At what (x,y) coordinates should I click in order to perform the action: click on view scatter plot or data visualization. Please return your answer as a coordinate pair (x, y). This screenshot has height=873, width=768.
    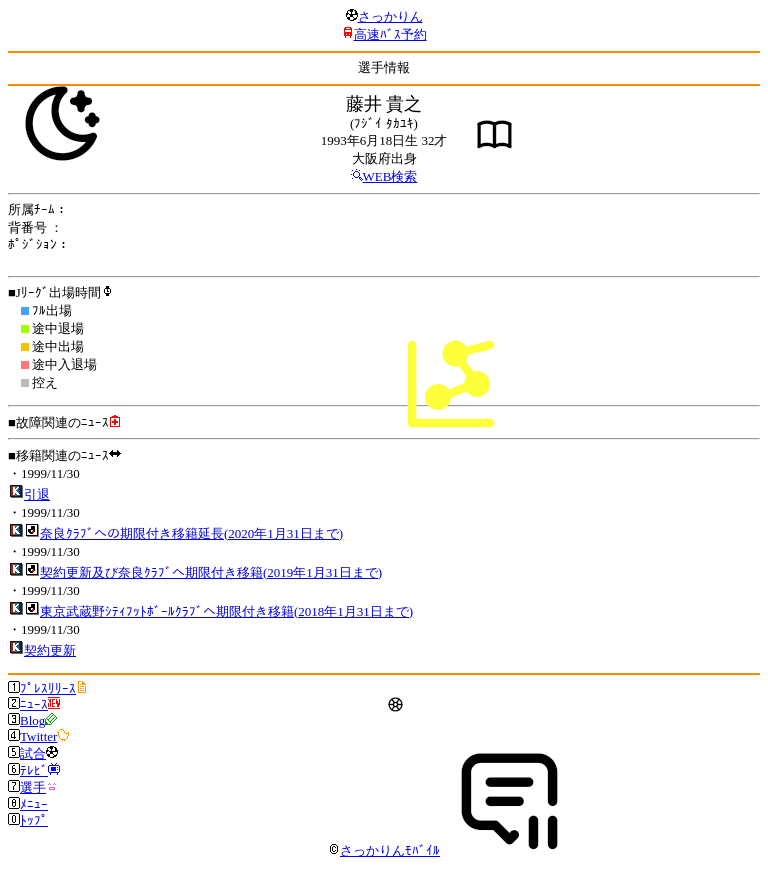
    Looking at the image, I should click on (451, 384).